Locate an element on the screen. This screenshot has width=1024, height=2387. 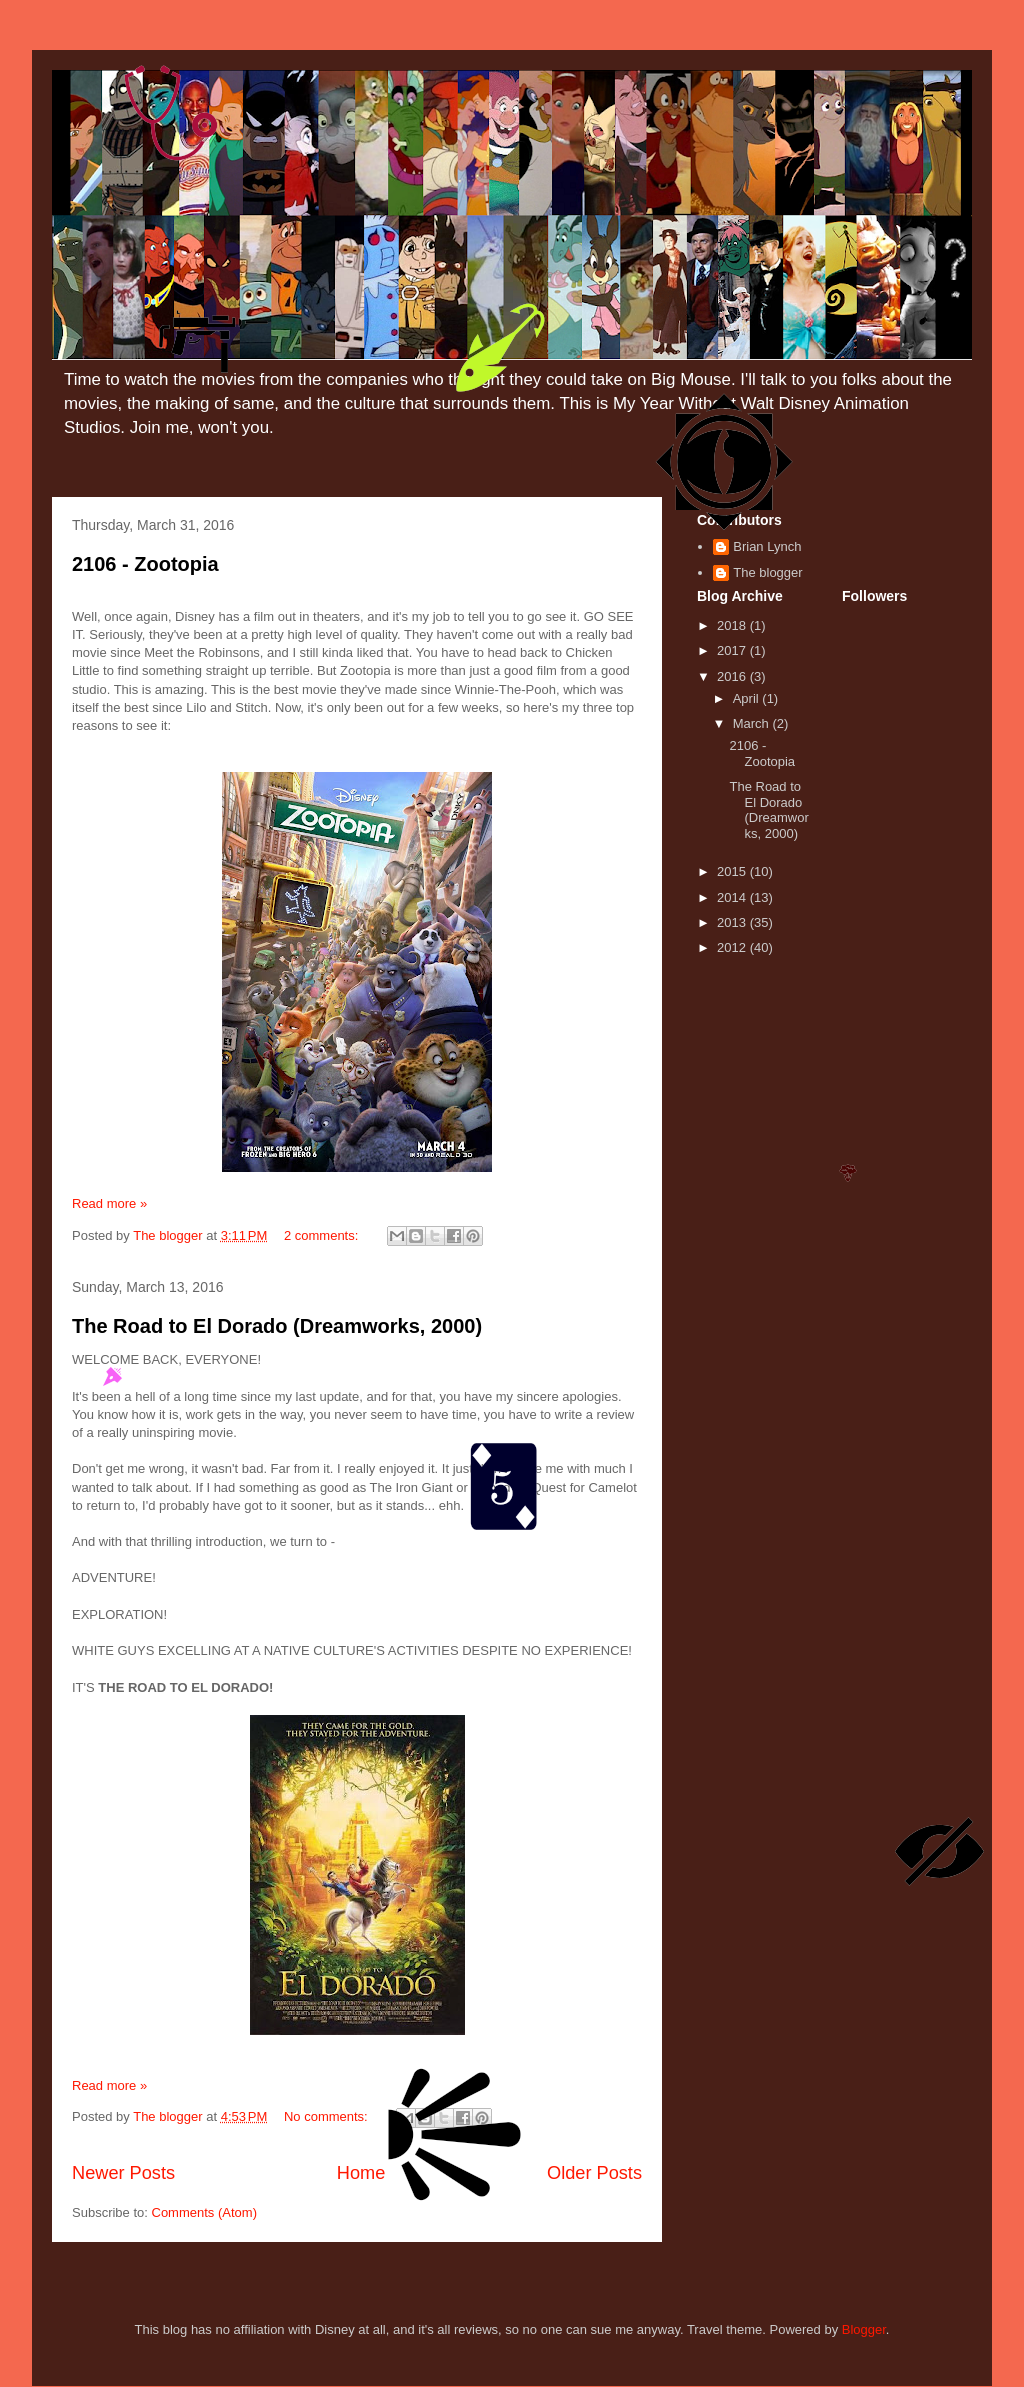
indicates a splash effect or impact animation is located at coordinates (454, 2134).